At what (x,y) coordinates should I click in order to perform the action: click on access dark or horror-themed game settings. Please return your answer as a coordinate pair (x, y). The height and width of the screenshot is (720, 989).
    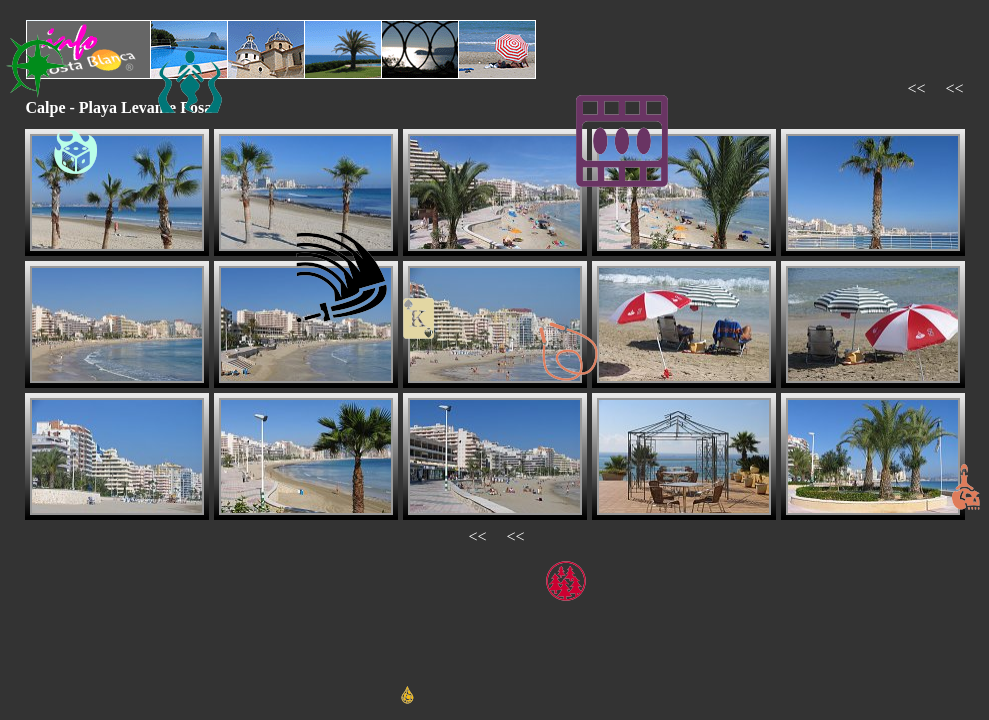
    Looking at the image, I should click on (964, 486).